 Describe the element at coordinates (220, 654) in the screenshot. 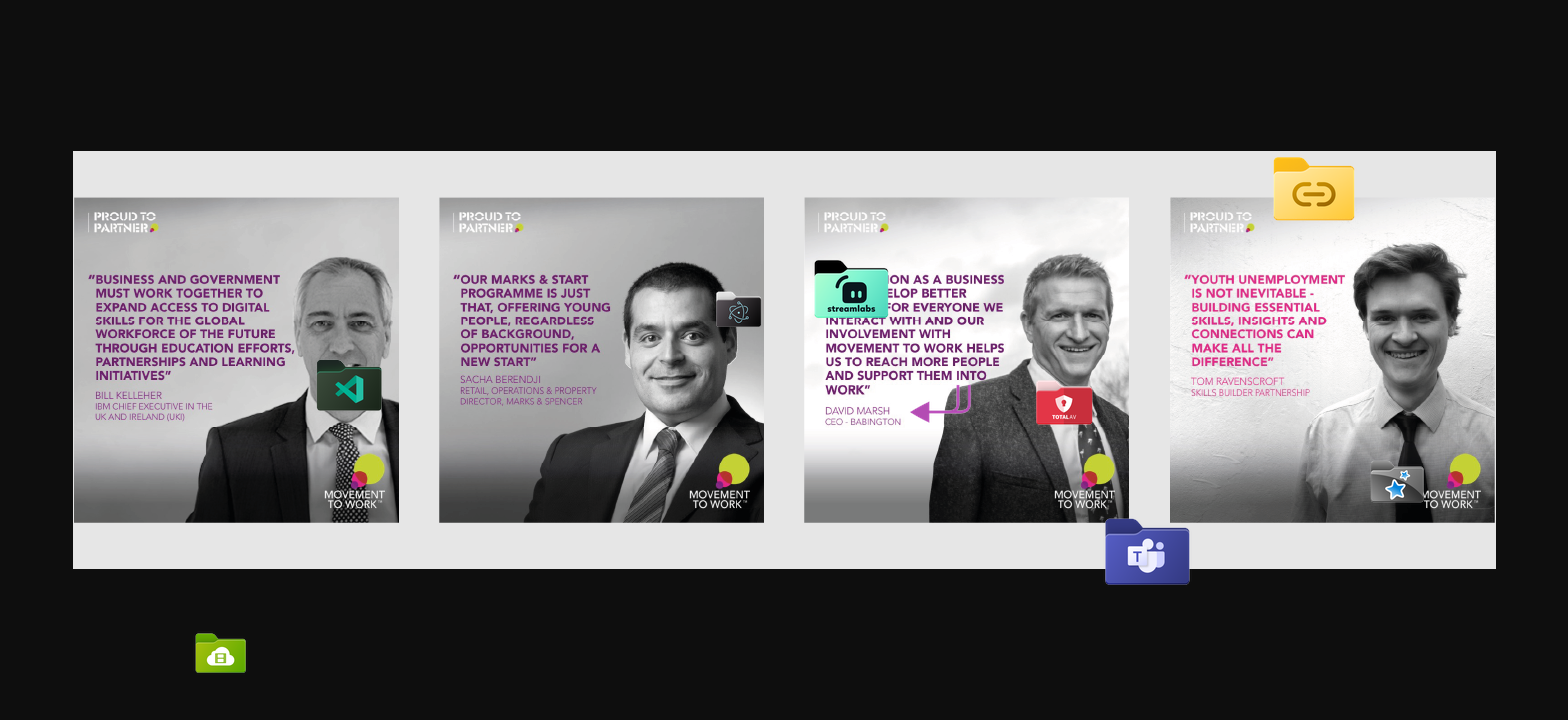

I see `open 4k video downloader folder` at that location.